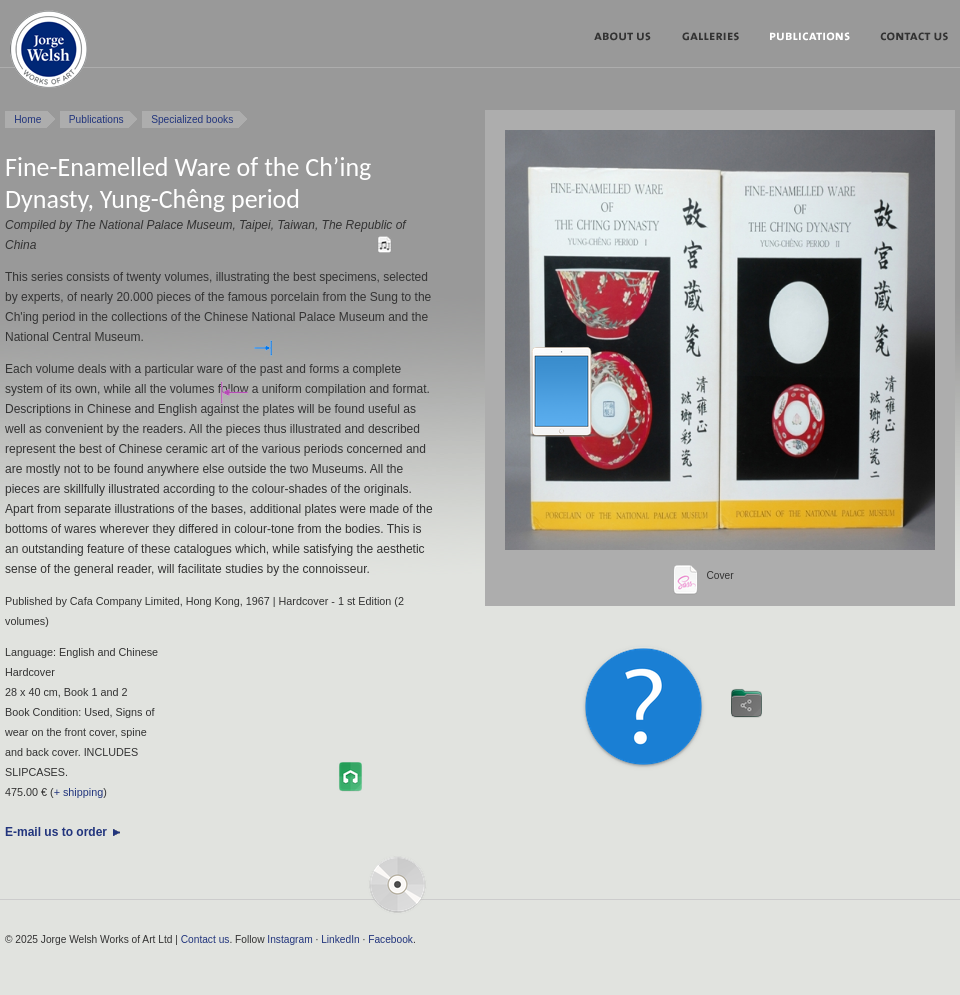  What do you see at coordinates (746, 702) in the screenshot?
I see `access your public shared folder` at bounding box center [746, 702].